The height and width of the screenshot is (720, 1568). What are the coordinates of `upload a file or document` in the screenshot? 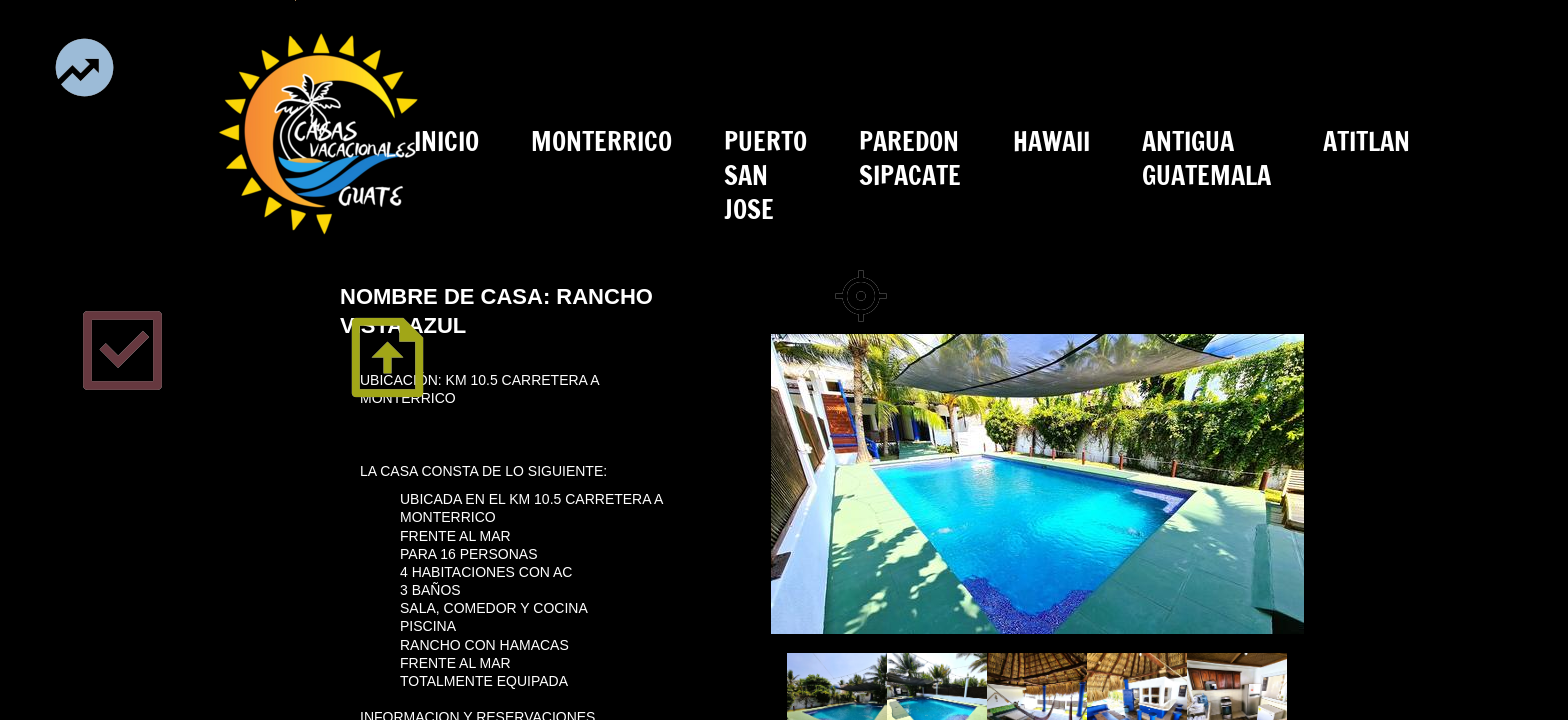 It's located at (387, 357).